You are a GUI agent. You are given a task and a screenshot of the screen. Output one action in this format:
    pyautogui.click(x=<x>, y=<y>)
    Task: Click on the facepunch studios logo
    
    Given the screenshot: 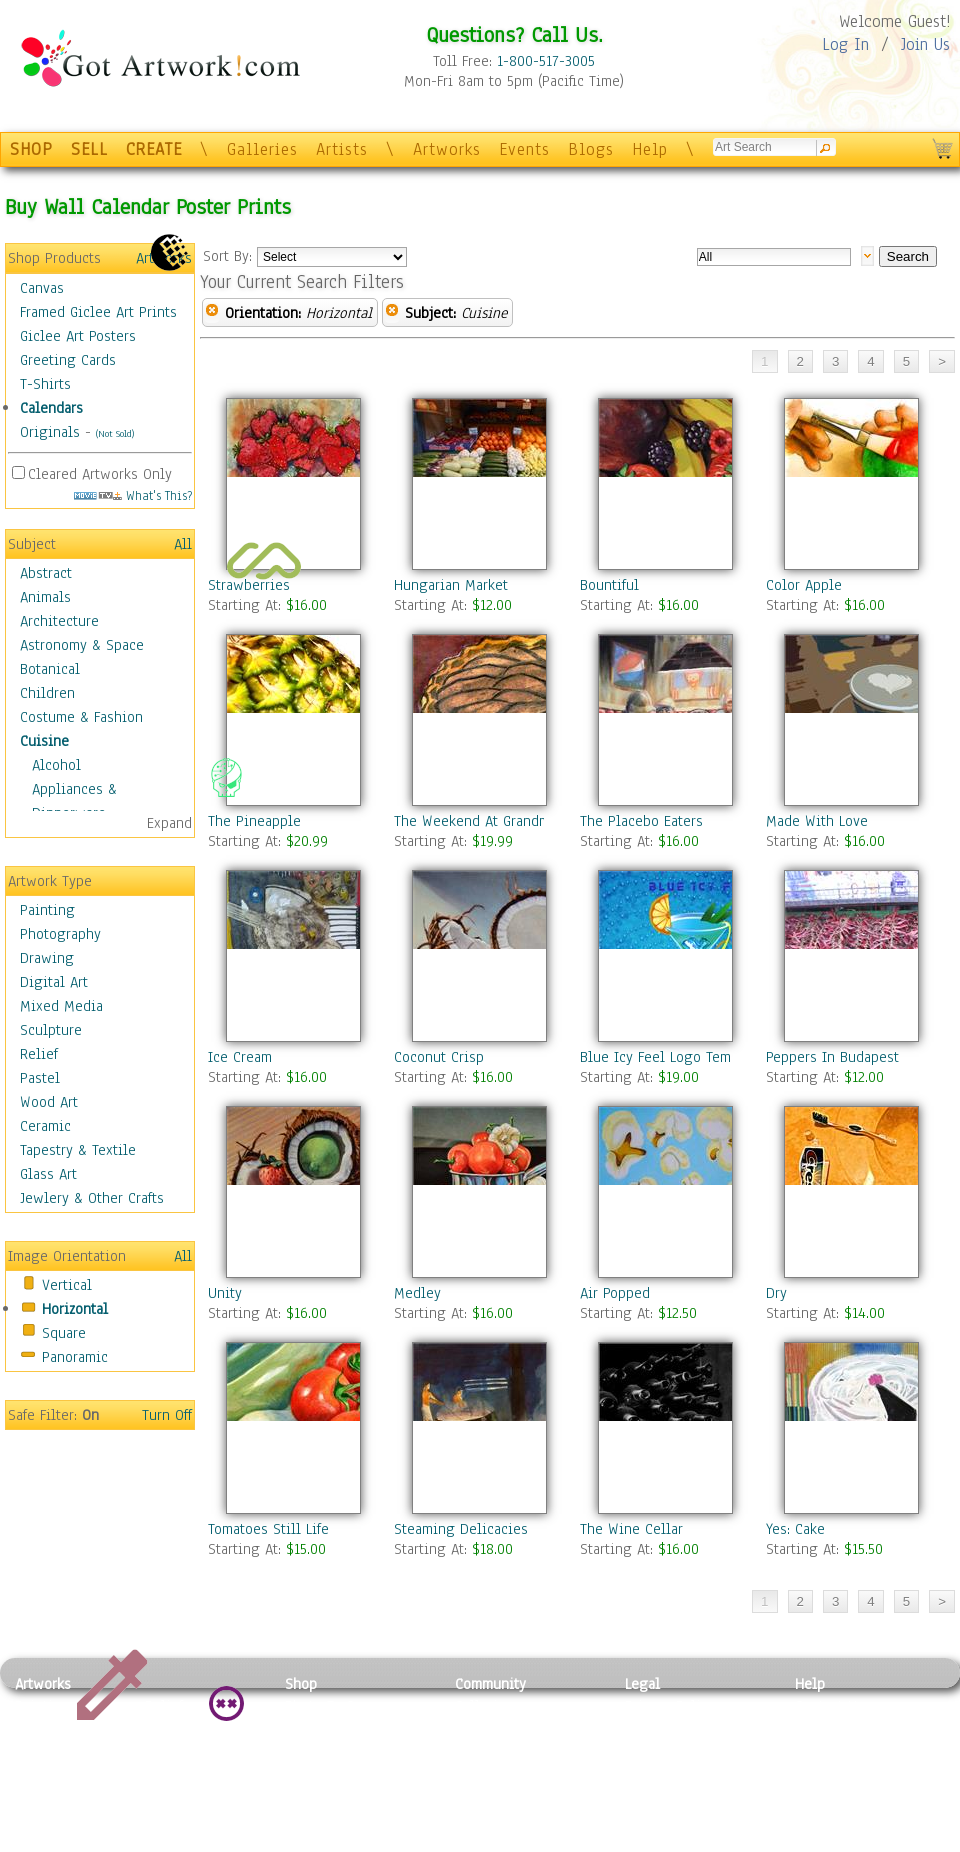 What is the action you would take?
    pyautogui.click(x=226, y=1703)
    